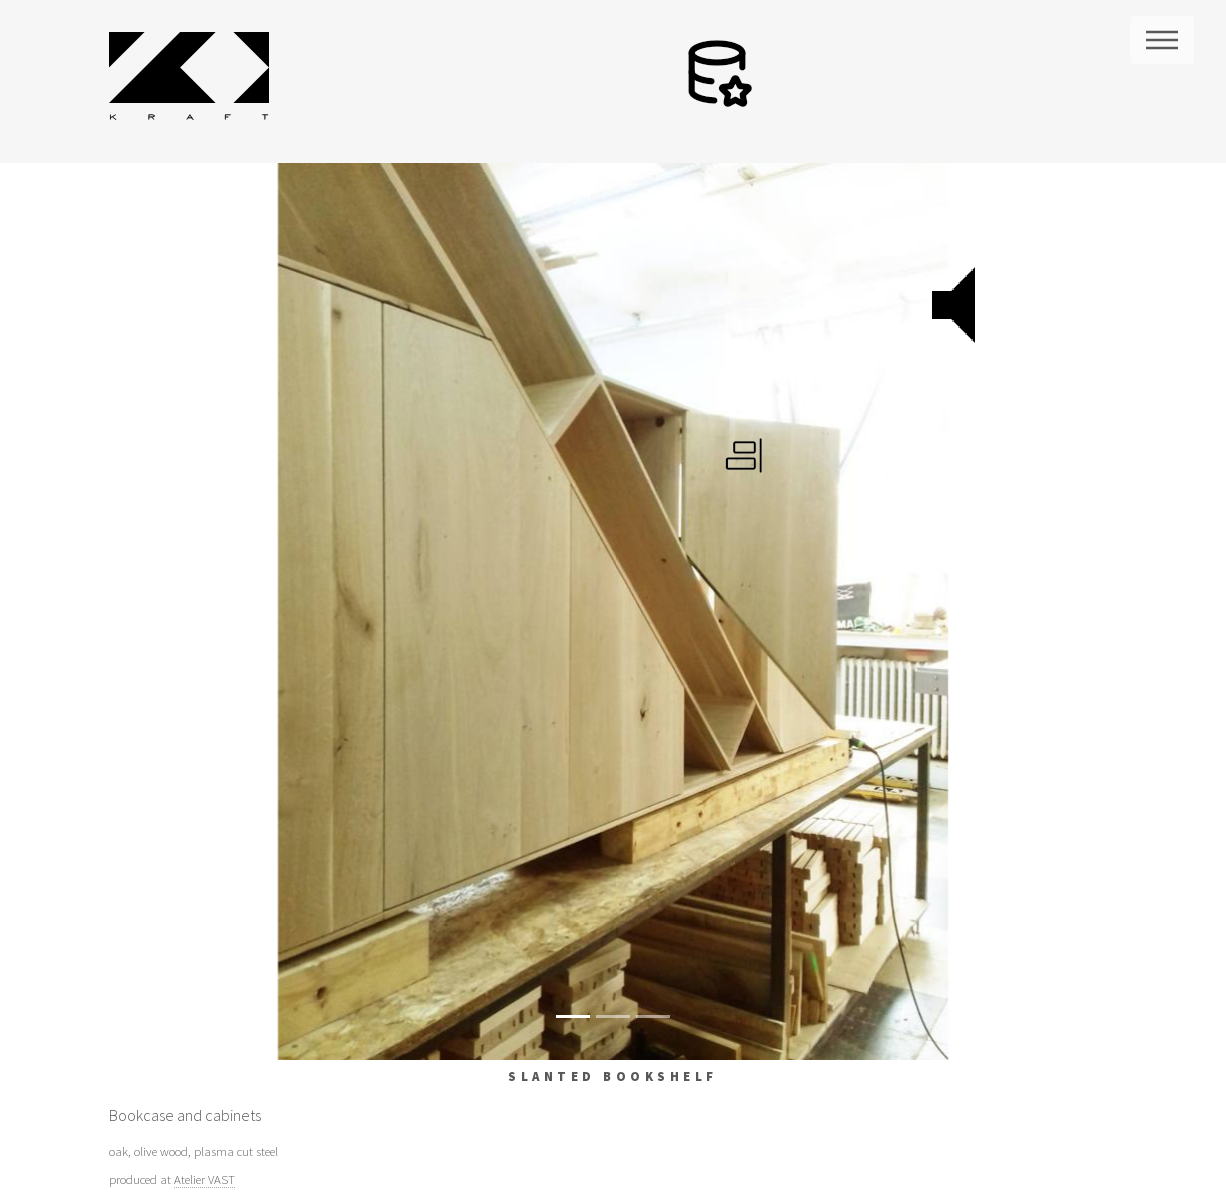 The image size is (1226, 1196). What do you see at coordinates (744, 455) in the screenshot?
I see `align text or content to the right` at bounding box center [744, 455].